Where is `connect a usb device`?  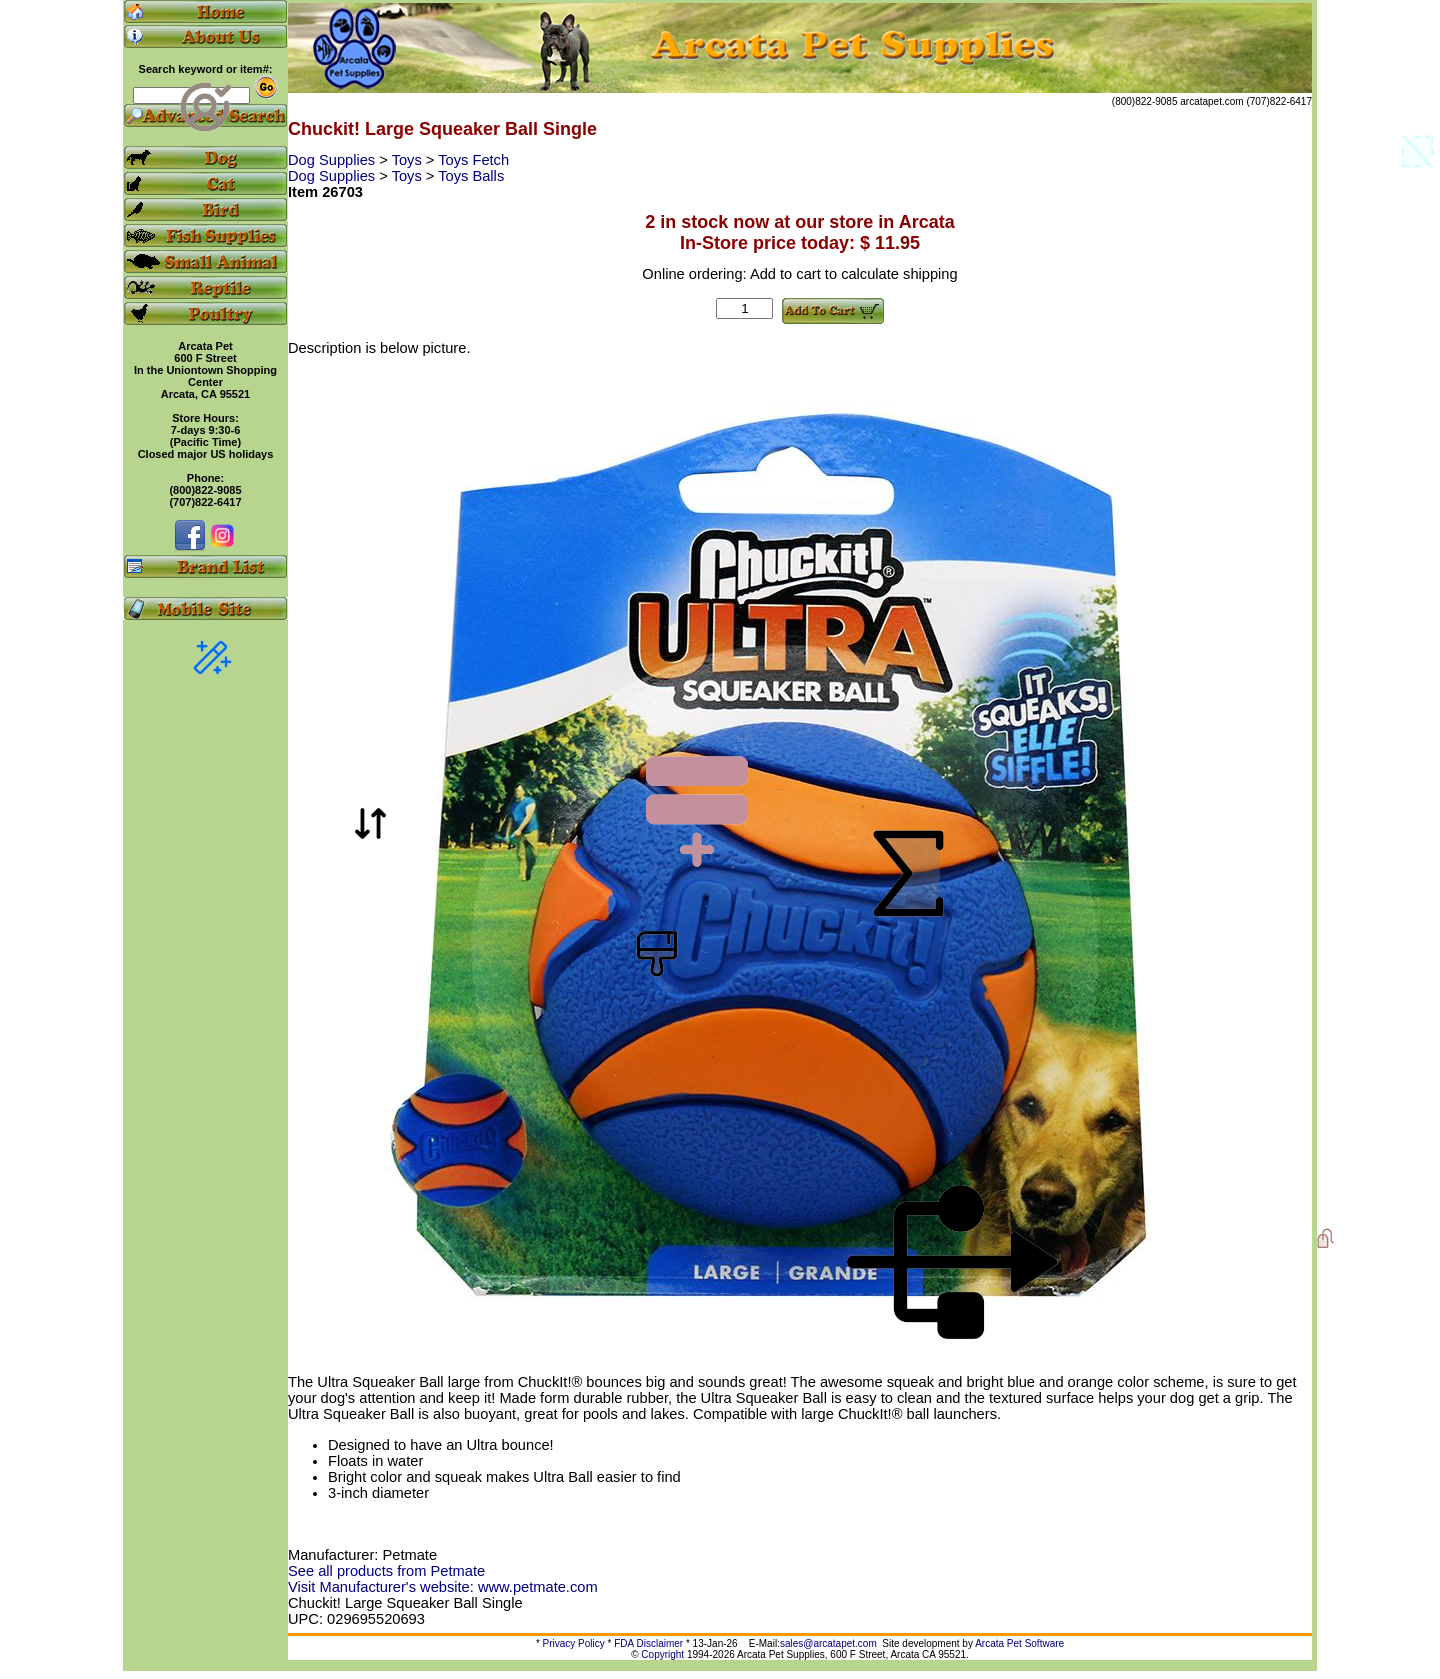
connect a usb device is located at coordinates (954, 1262).